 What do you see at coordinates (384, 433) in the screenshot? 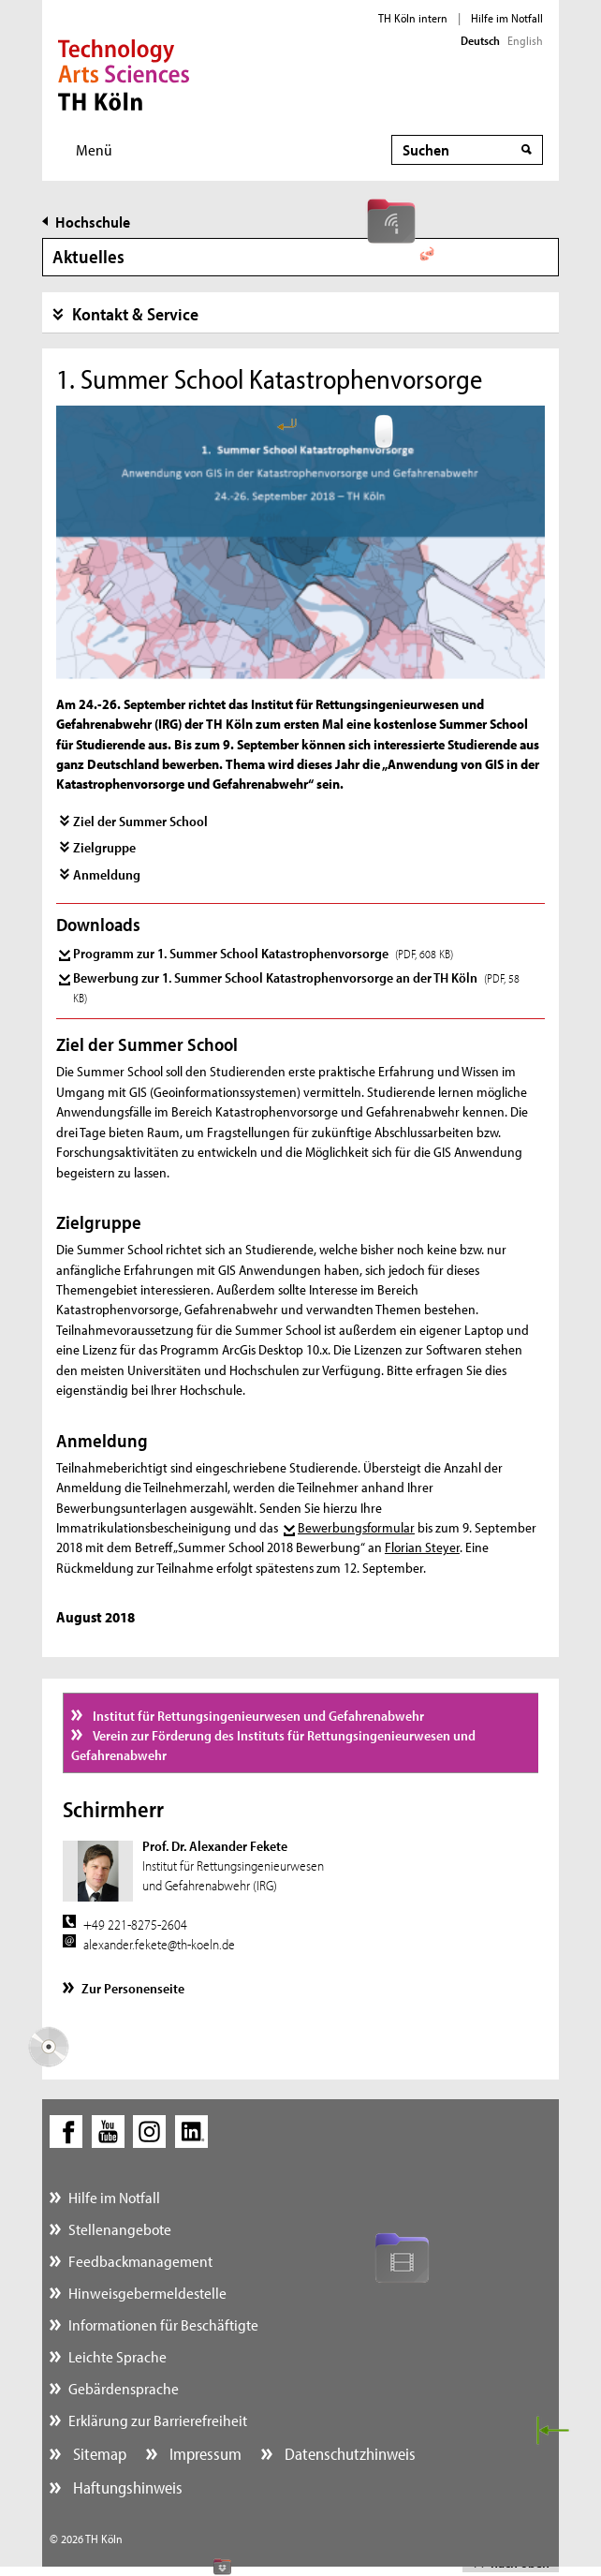
I see `connect or manage apple magic mouse via bluetooth` at bounding box center [384, 433].